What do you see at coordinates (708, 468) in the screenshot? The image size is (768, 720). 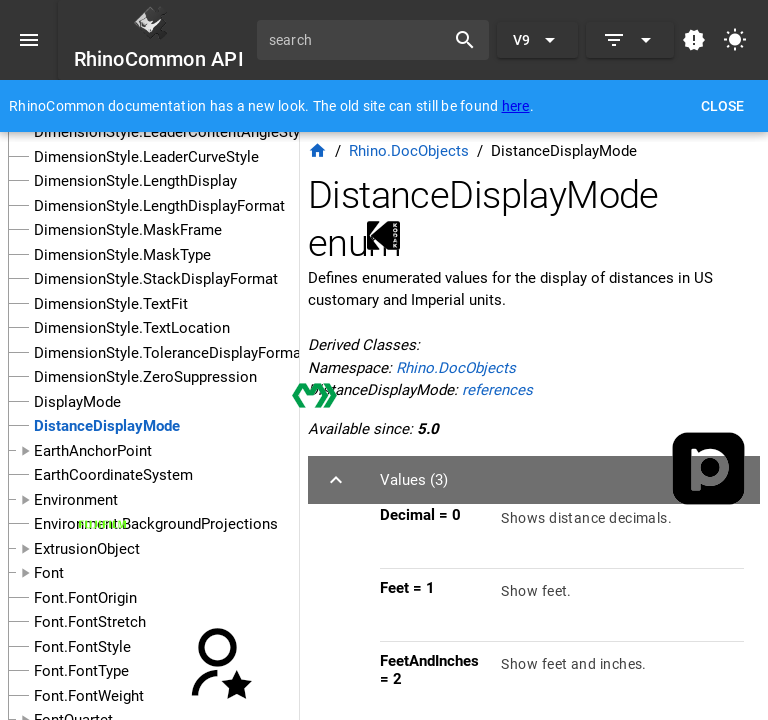 I see `open pixiv app` at bounding box center [708, 468].